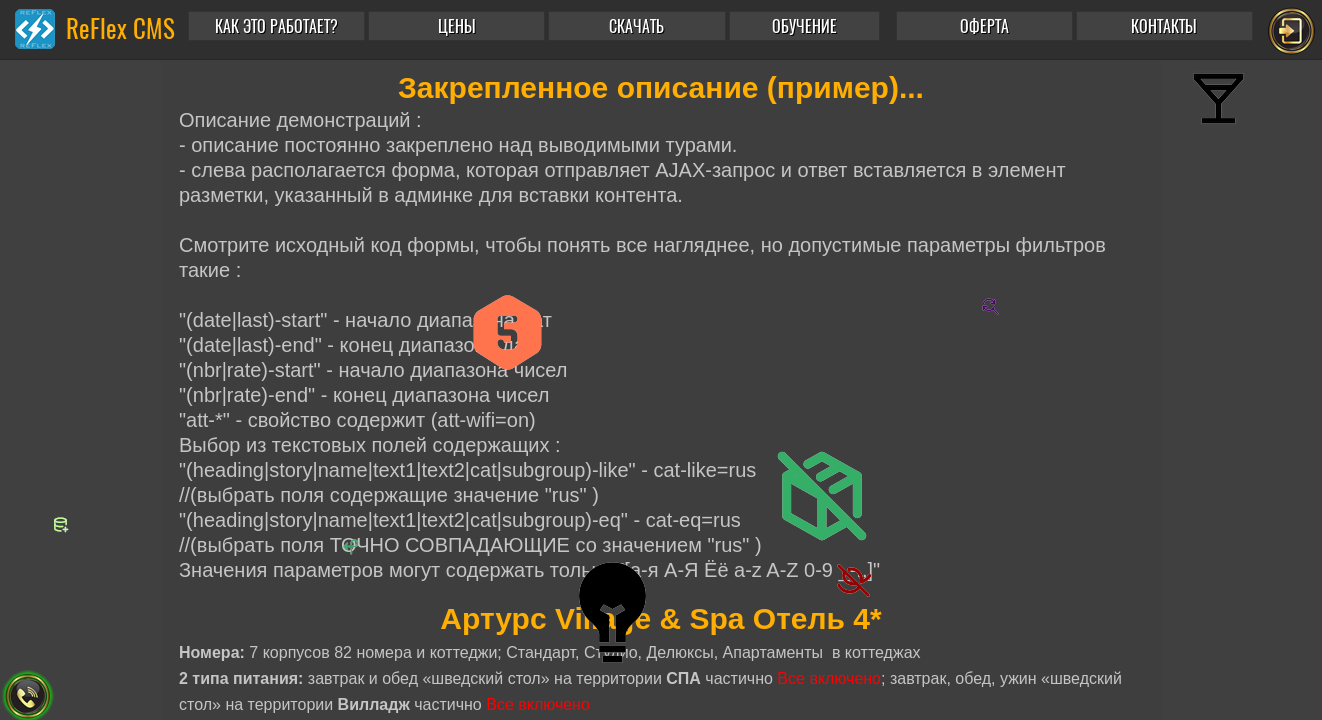 Image resolution: width=1322 pixels, height=720 pixels. I want to click on disable freehand drawing mode, so click(853, 580).